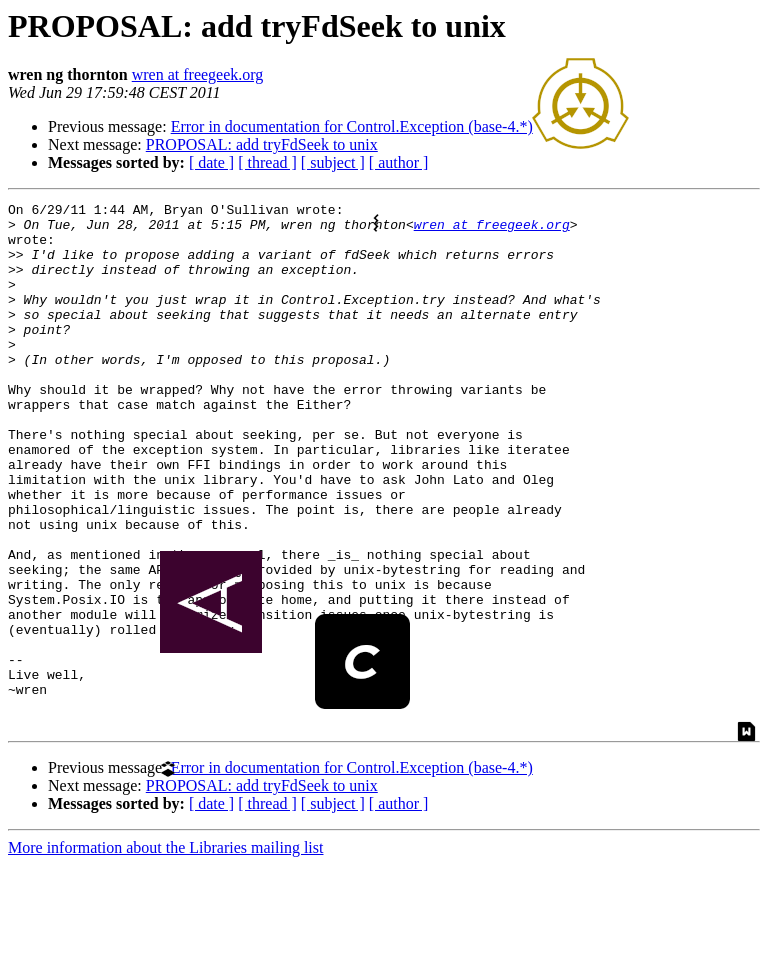 This screenshot has height=970, width=768. What do you see at coordinates (376, 223) in the screenshot?
I see `common workflow language logo` at bounding box center [376, 223].